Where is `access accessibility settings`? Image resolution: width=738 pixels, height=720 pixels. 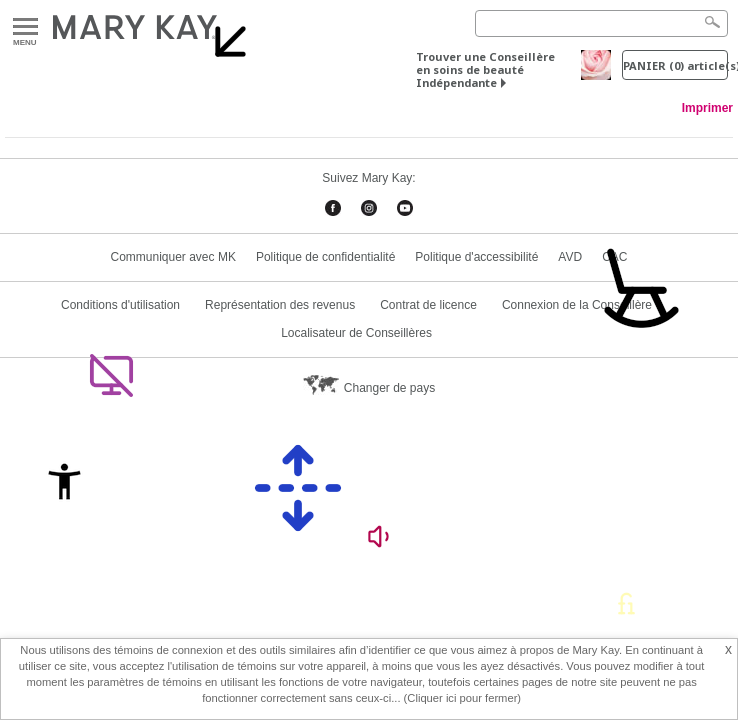 access accessibility settings is located at coordinates (64, 481).